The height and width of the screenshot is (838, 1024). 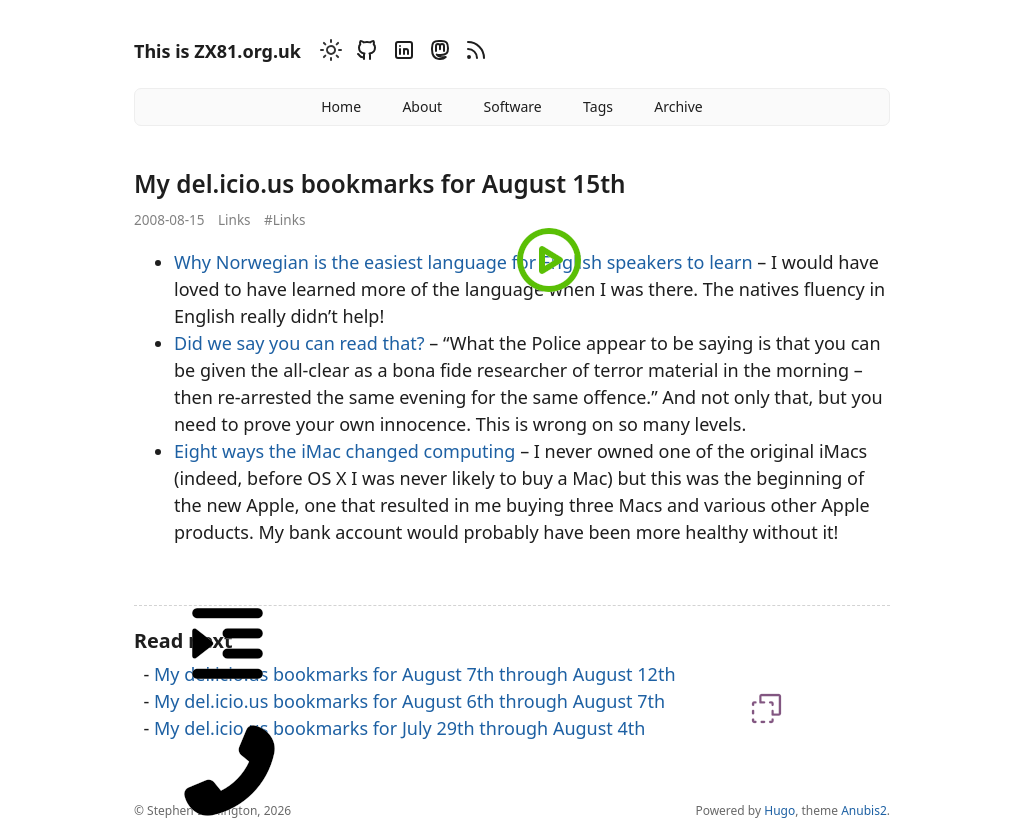 I want to click on make a phone call, so click(x=229, y=770).